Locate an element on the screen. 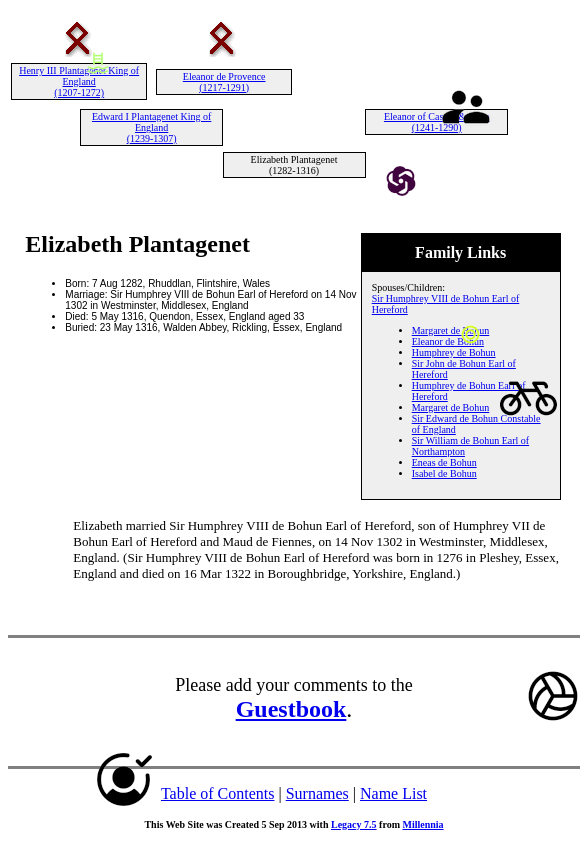  start recording audio or video is located at coordinates (470, 334).